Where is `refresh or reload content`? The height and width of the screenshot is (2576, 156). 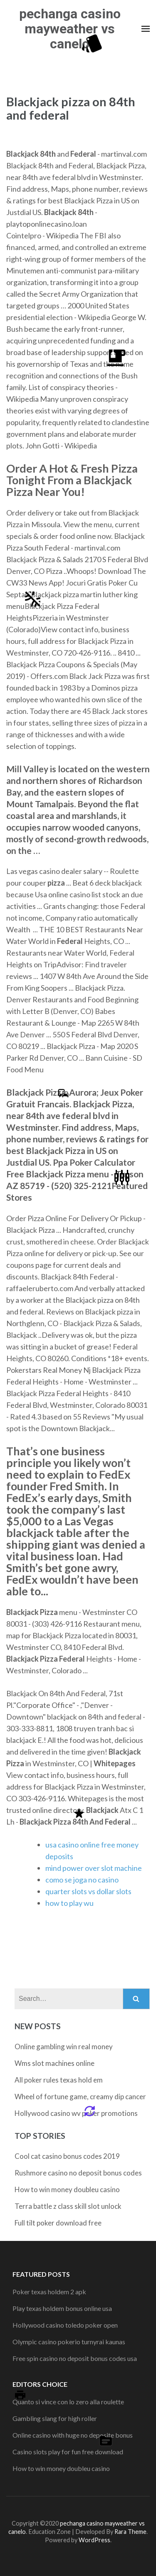
refresh or reload content is located at coordinates (89, 2111).